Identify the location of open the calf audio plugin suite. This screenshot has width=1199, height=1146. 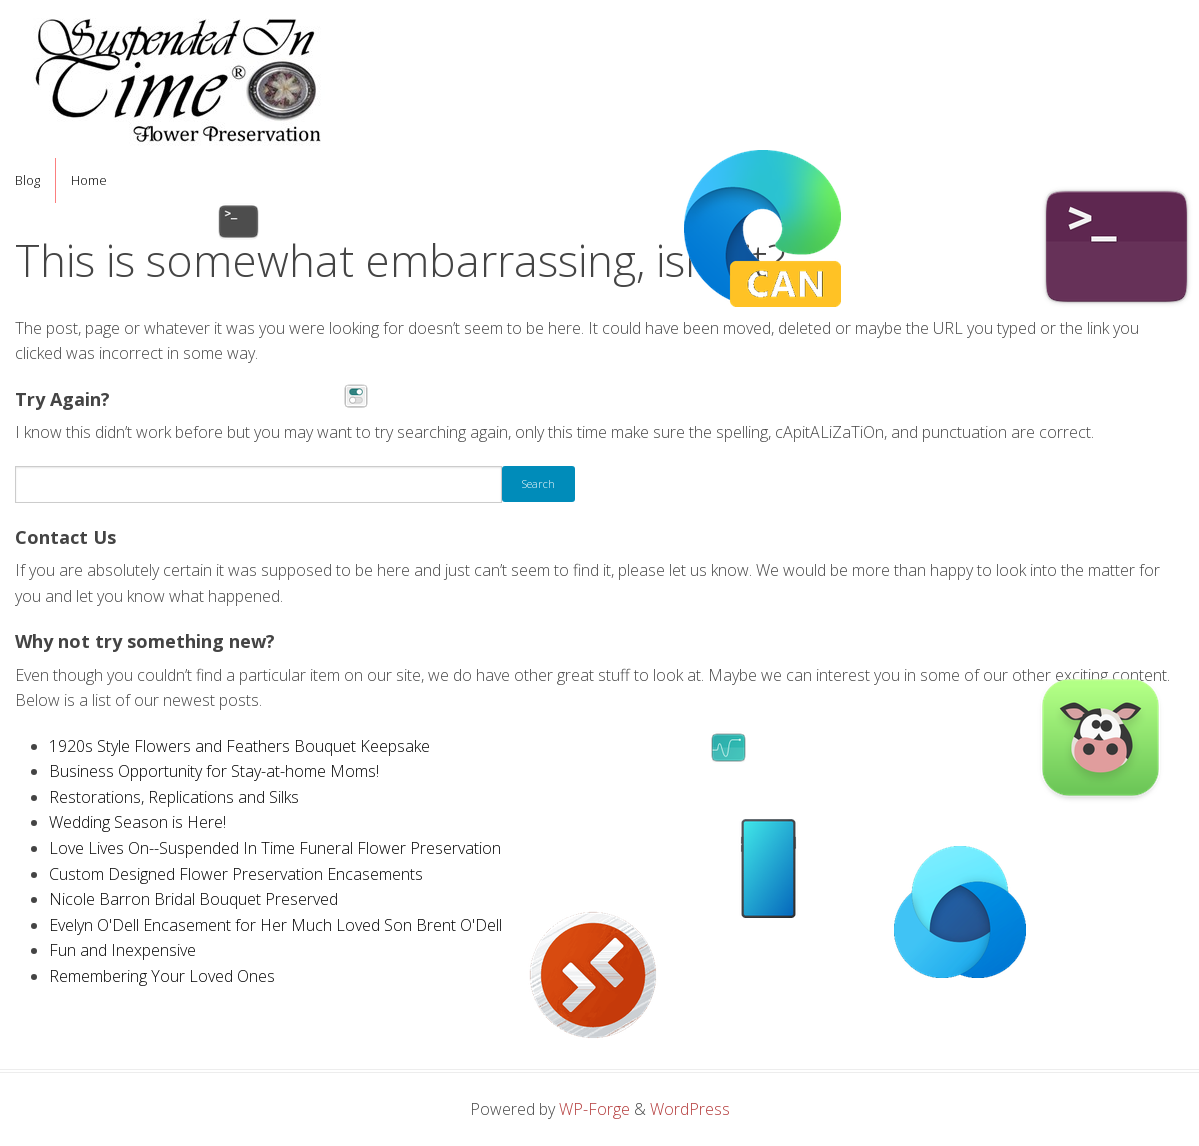
(1100, 737).